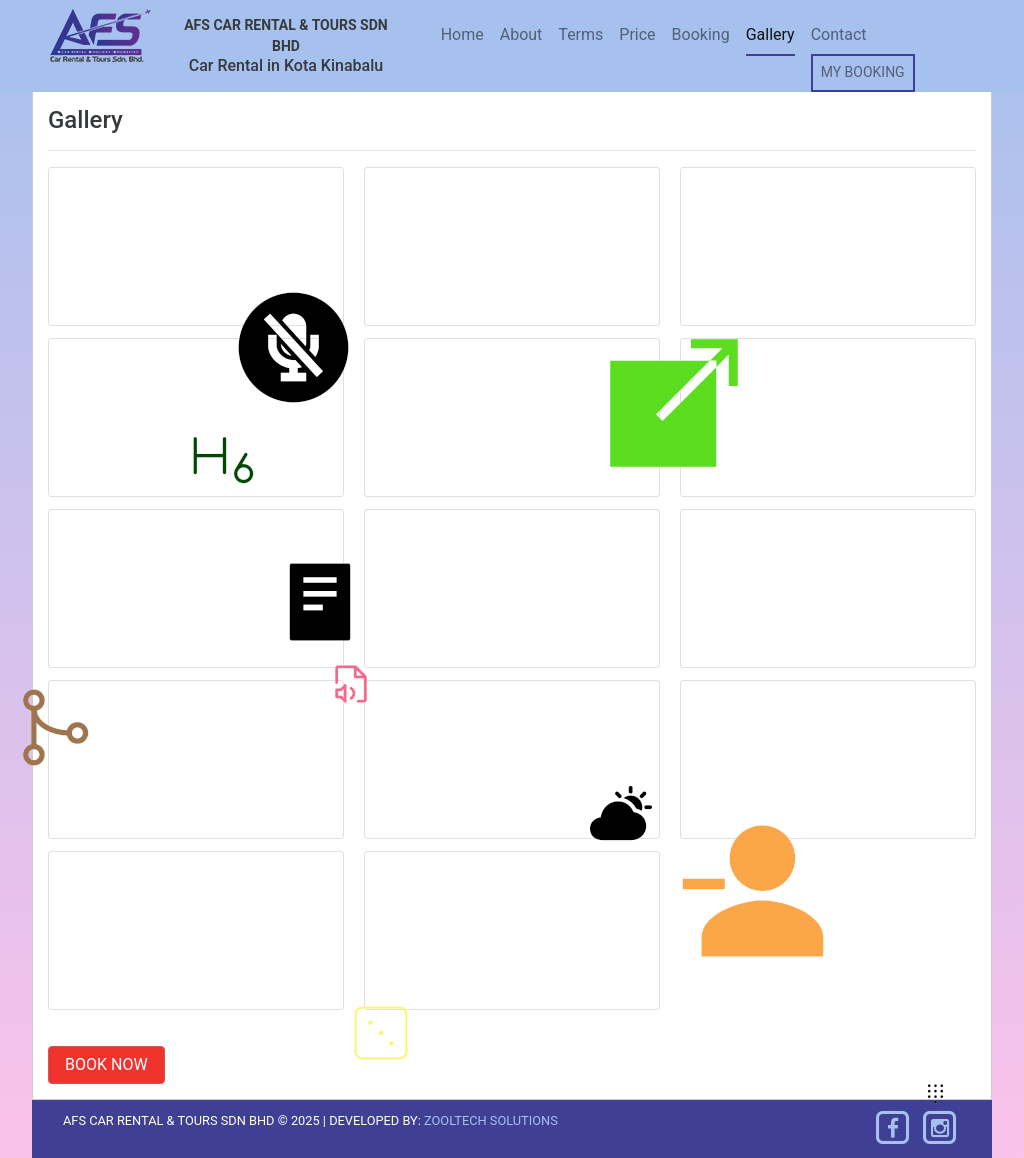 This screenshot has height=1158, width=1024. I want to click on roll or randomize a selection, so click(381, 1033).